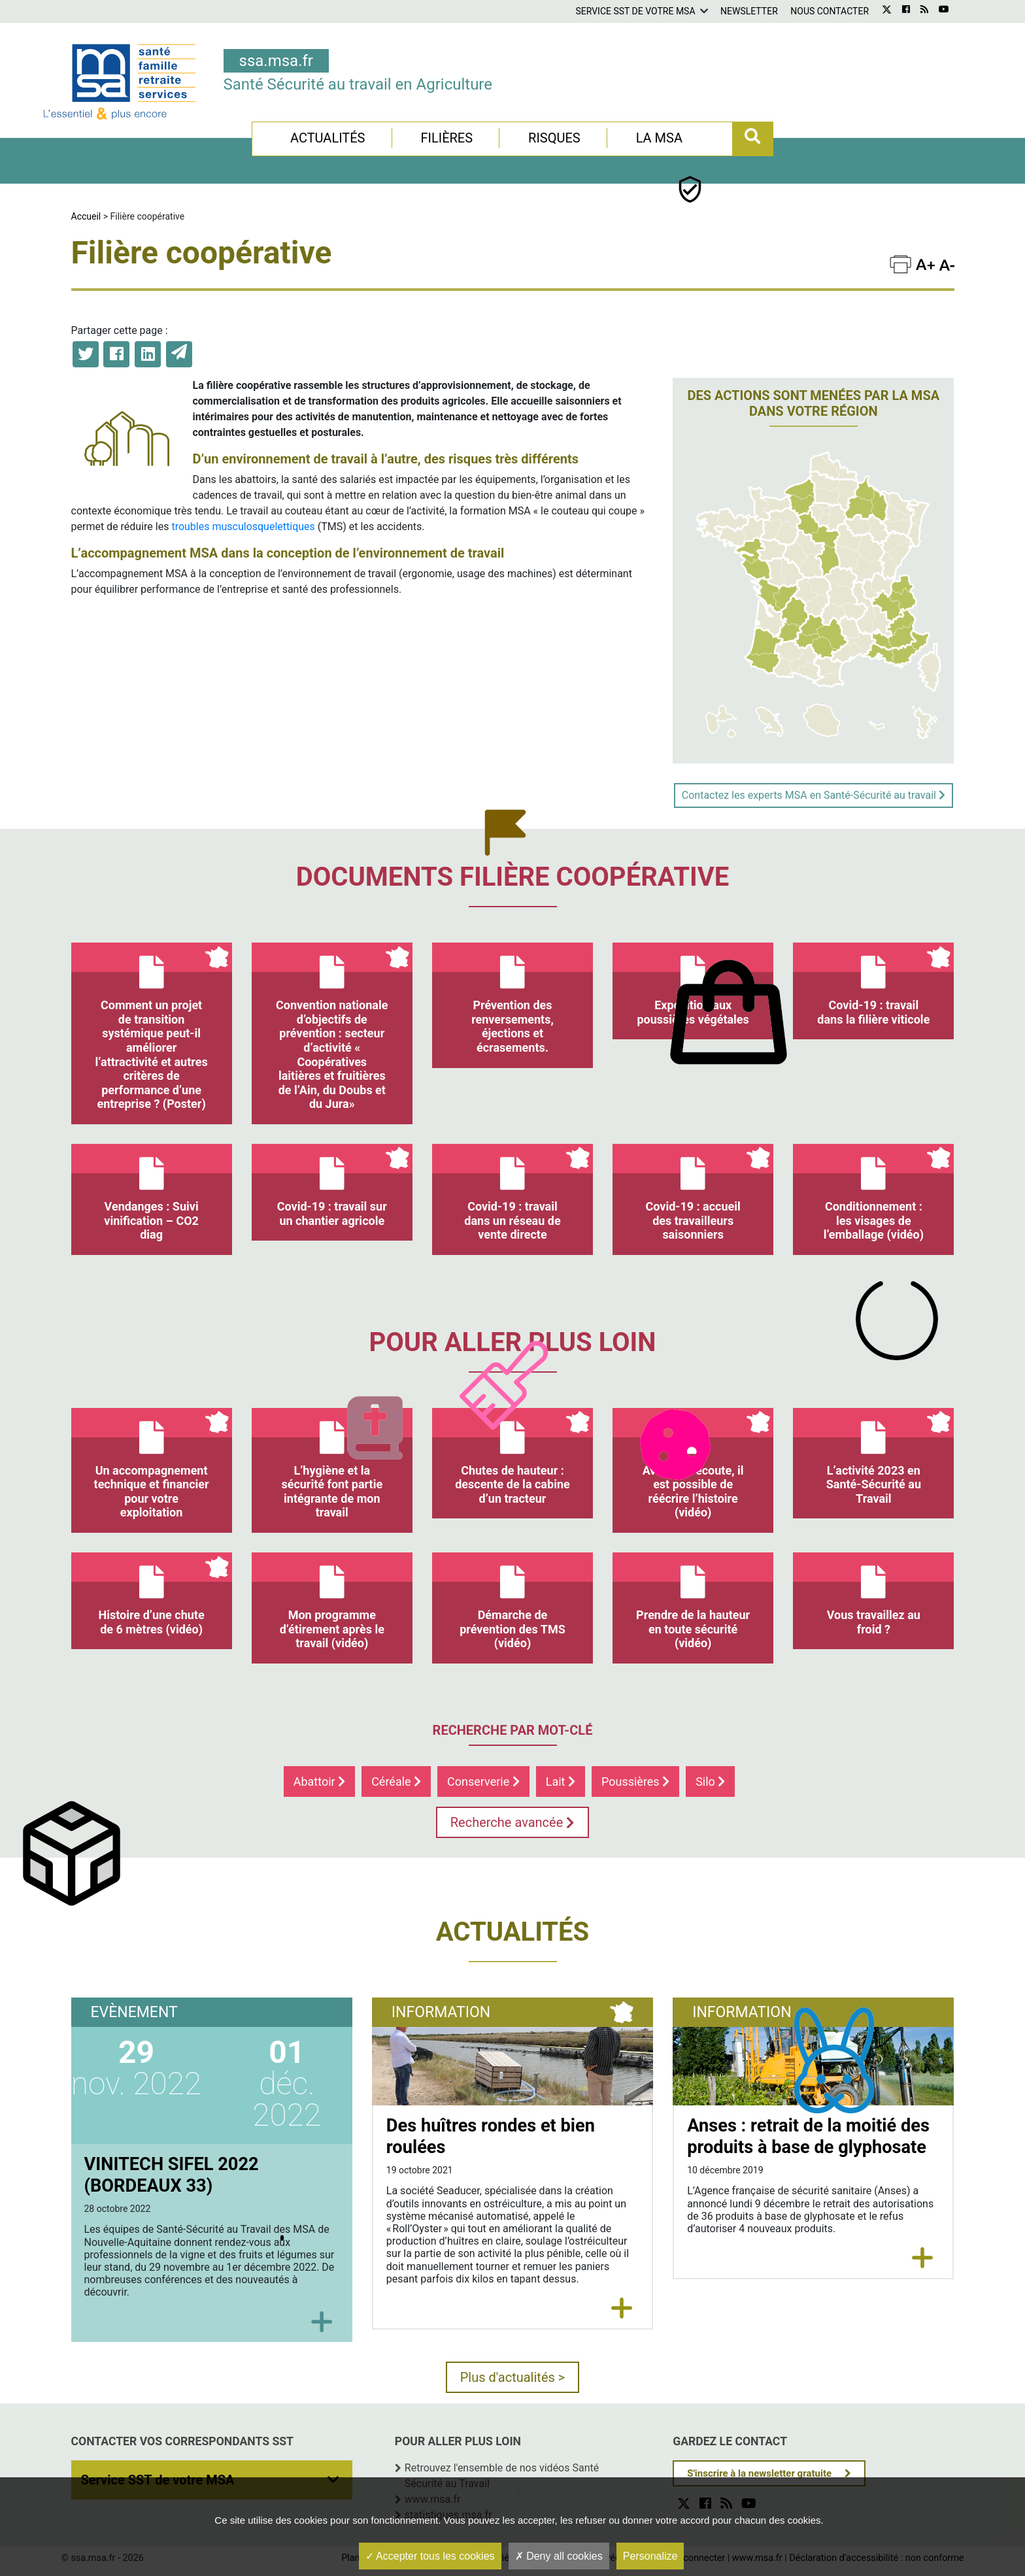 The height and width of the screenshot is (2576, 1025). Describe the element at coordinates (728, 1018) in the screenshot. I see `view your shopping bag` at that location.